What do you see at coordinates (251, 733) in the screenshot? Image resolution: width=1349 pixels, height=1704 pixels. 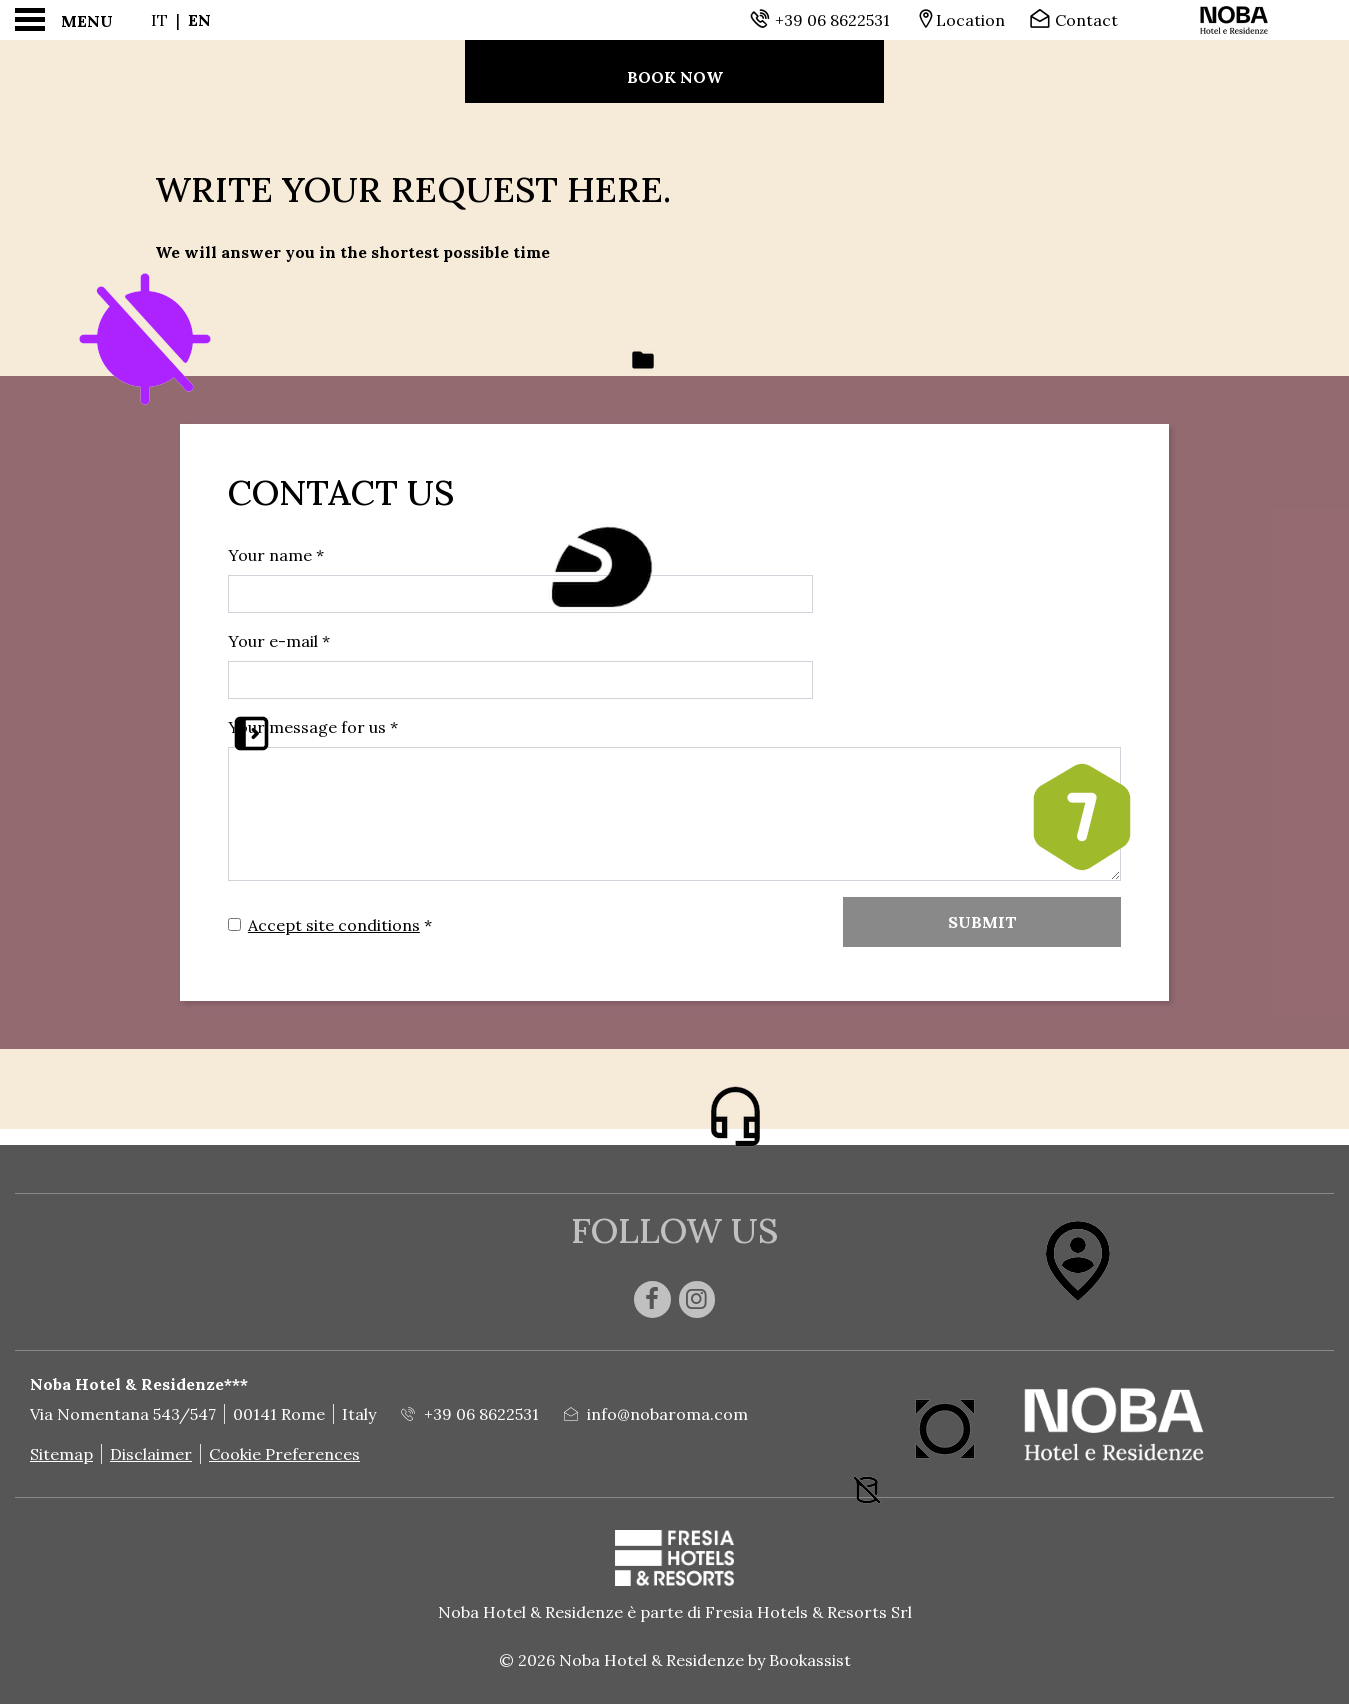 I see `expand the left sidebar` at bounding box center [251, 733].